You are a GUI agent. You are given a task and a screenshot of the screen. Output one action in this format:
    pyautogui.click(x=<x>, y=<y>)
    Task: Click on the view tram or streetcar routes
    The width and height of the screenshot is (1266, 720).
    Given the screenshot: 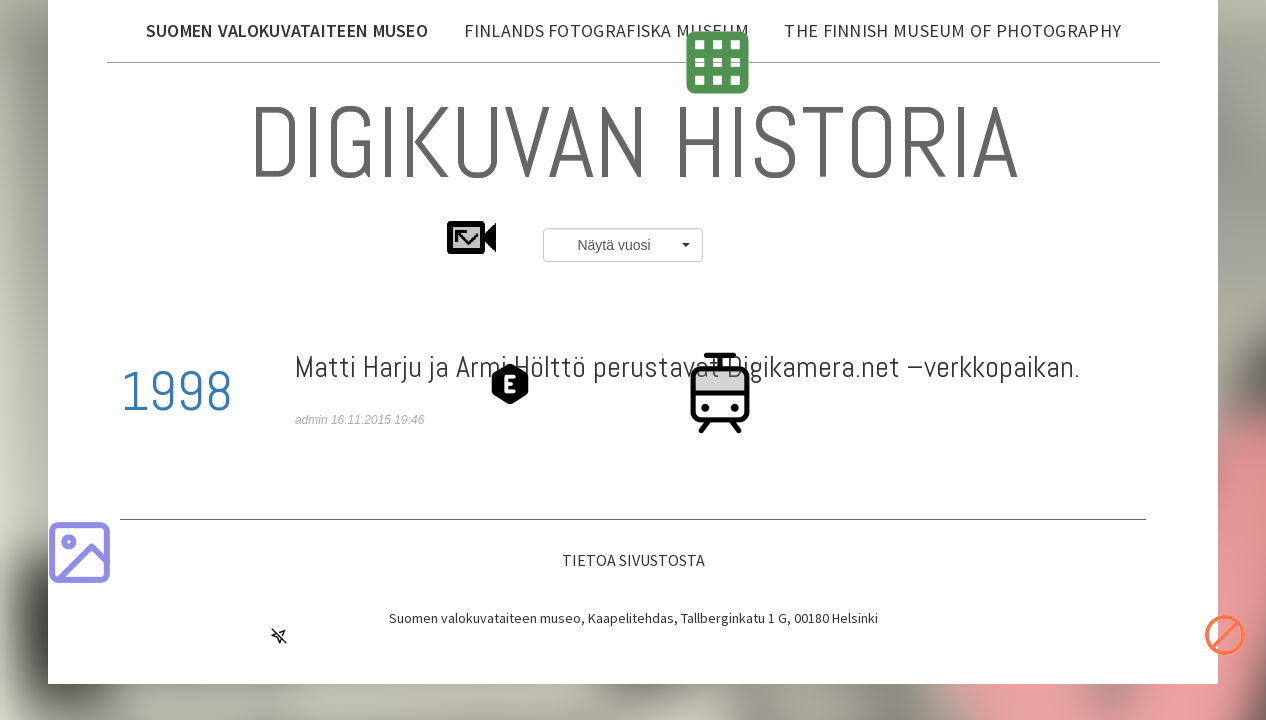 What is the action you would take?
    pyautogui.click(x=720, y=393)
    